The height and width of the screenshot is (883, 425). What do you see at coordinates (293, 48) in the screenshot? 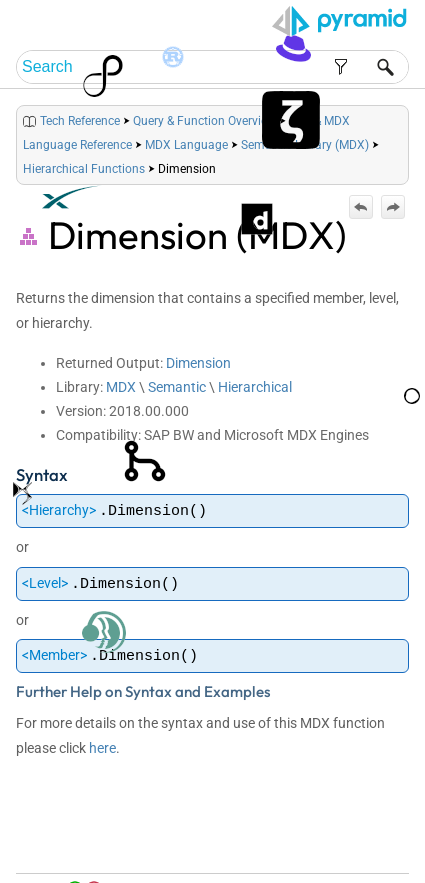
I see `Red Hat company logo` at bounding box center [293, 48].